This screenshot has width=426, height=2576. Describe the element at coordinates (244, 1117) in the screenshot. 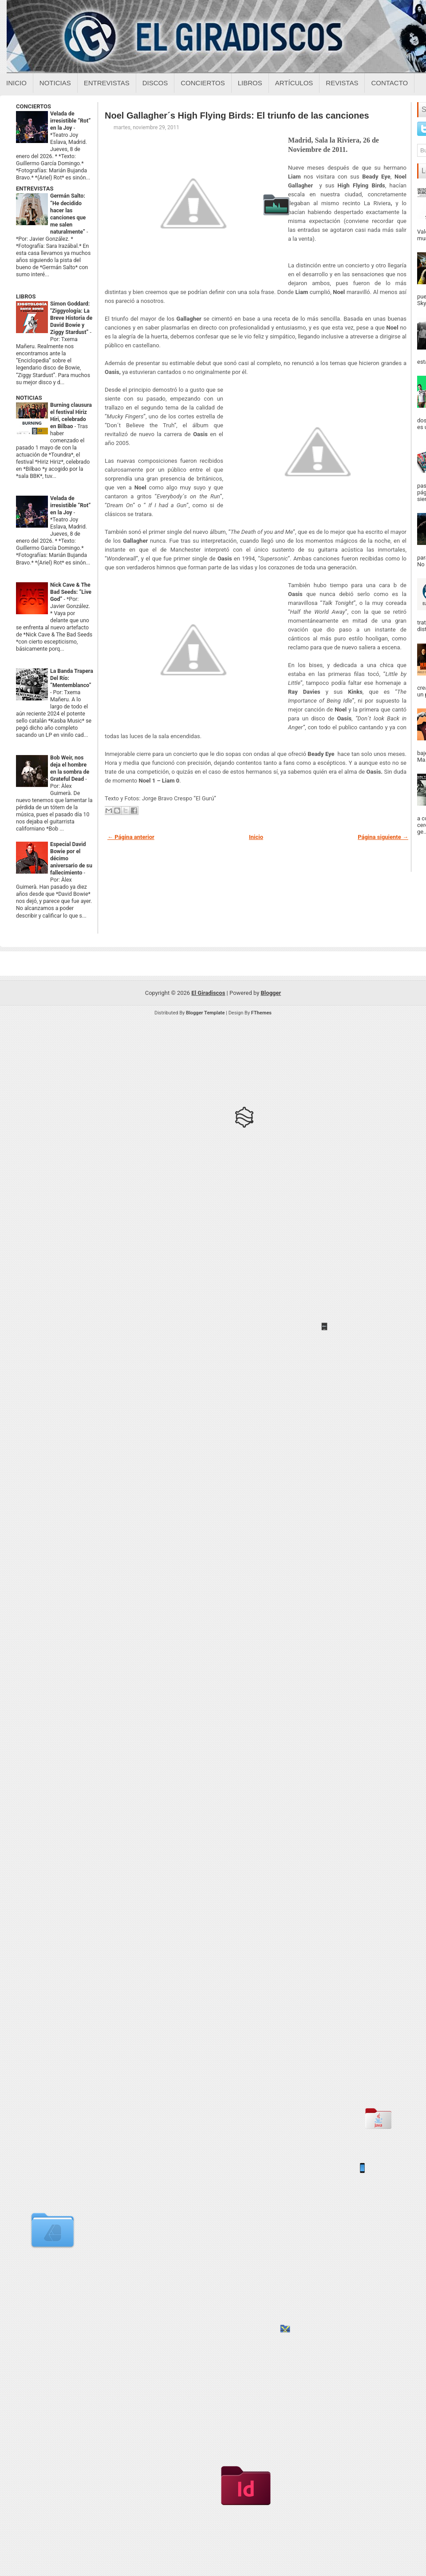

I see `launch minesweeper game` at that location.